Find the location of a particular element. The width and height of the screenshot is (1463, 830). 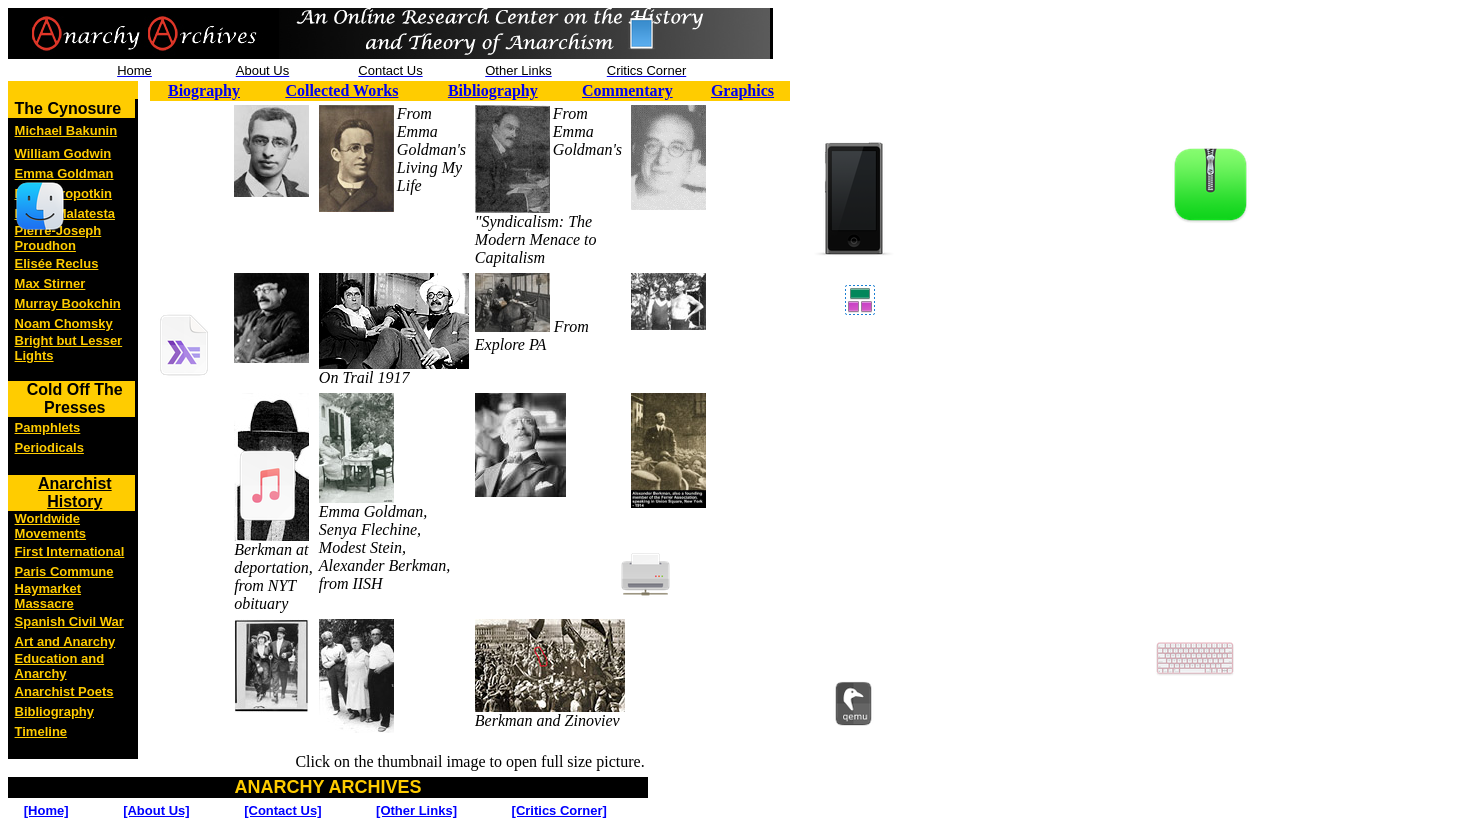

qemu virtual disk image file is located at coordinates (853, 703).